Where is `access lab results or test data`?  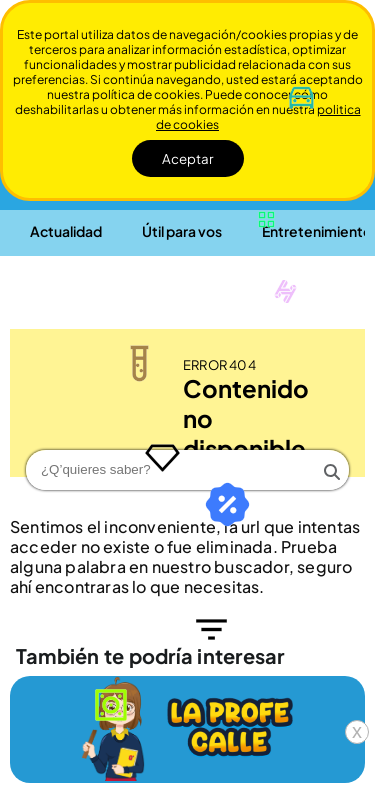 access lab results or test data is located at coordinates (139, 363).